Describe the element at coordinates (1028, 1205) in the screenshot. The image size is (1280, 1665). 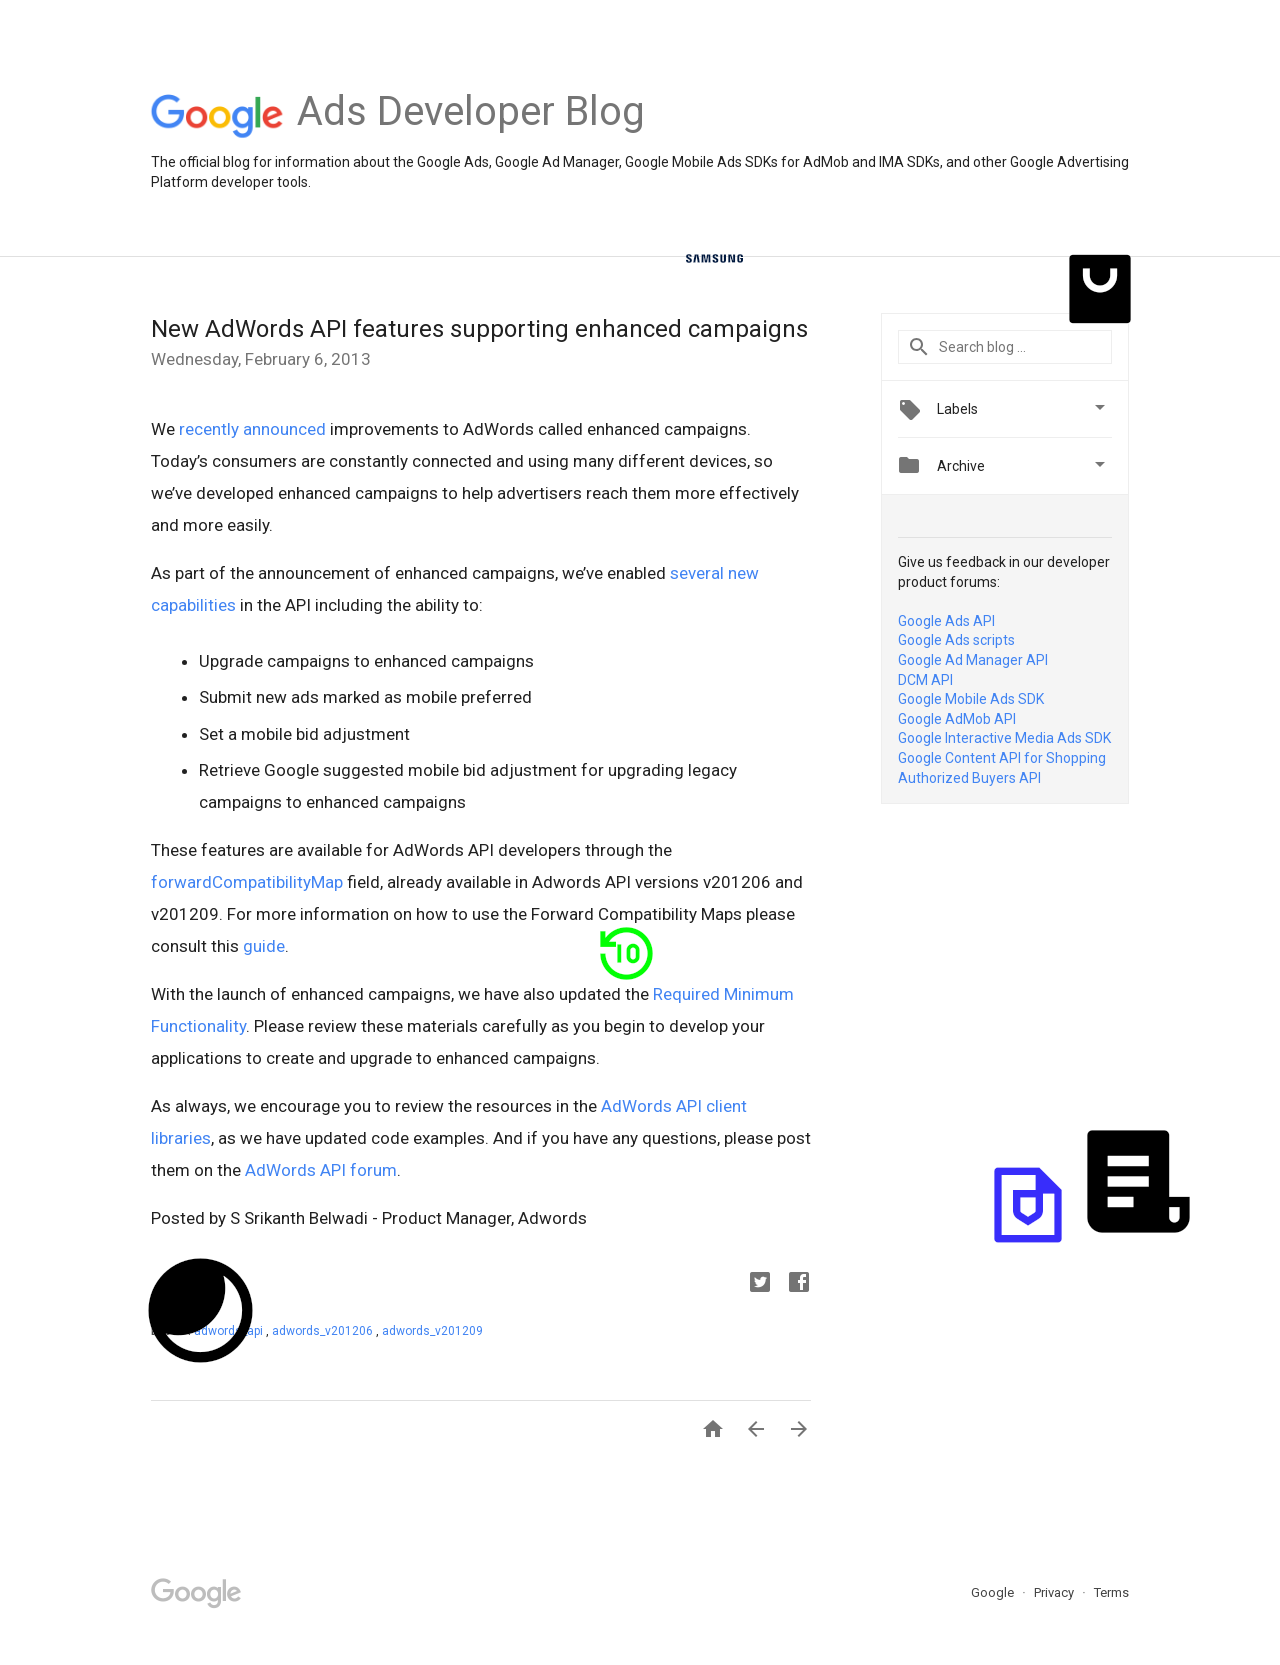
I see `view protected or secured document` at that location.